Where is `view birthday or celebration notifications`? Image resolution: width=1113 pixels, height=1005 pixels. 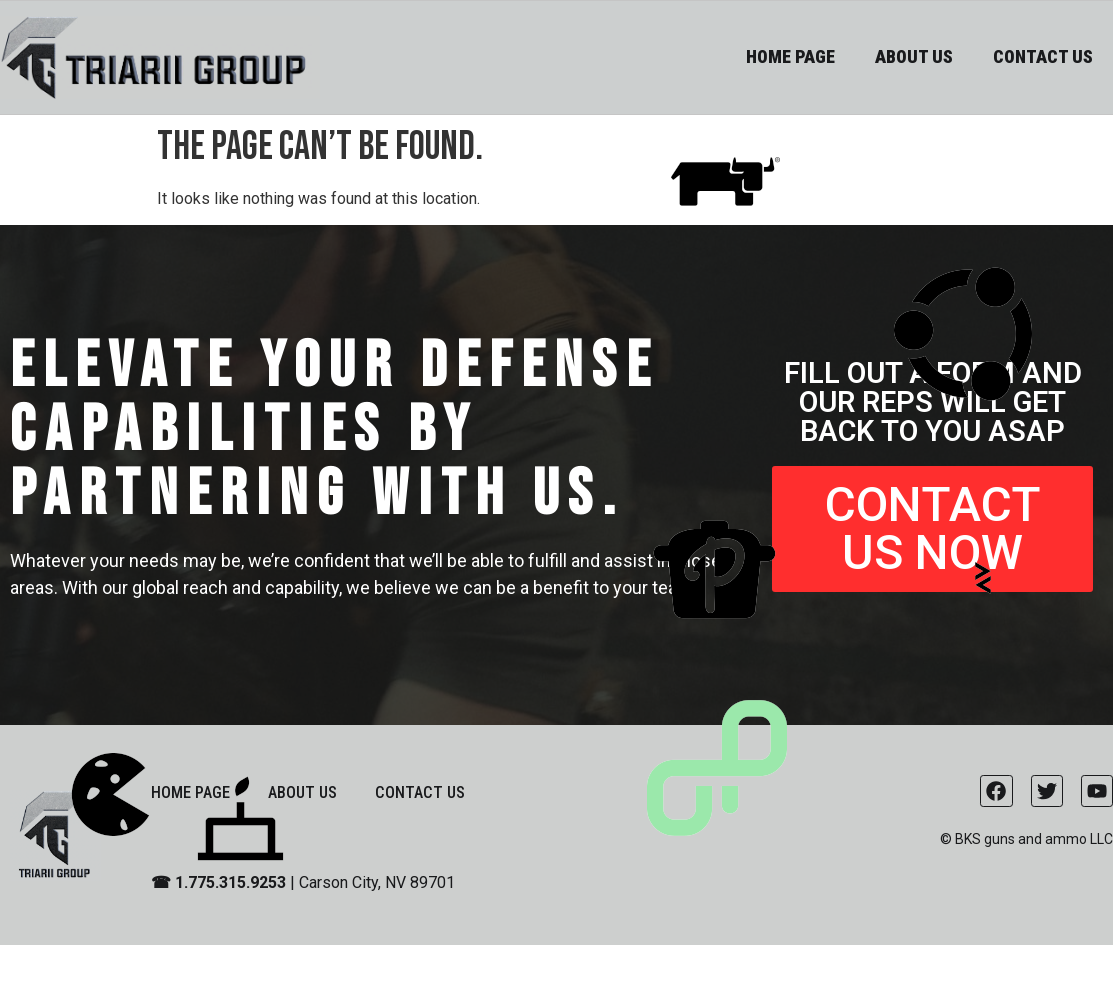 view birthday or celebration notifications is located at coordinates (240, 821).